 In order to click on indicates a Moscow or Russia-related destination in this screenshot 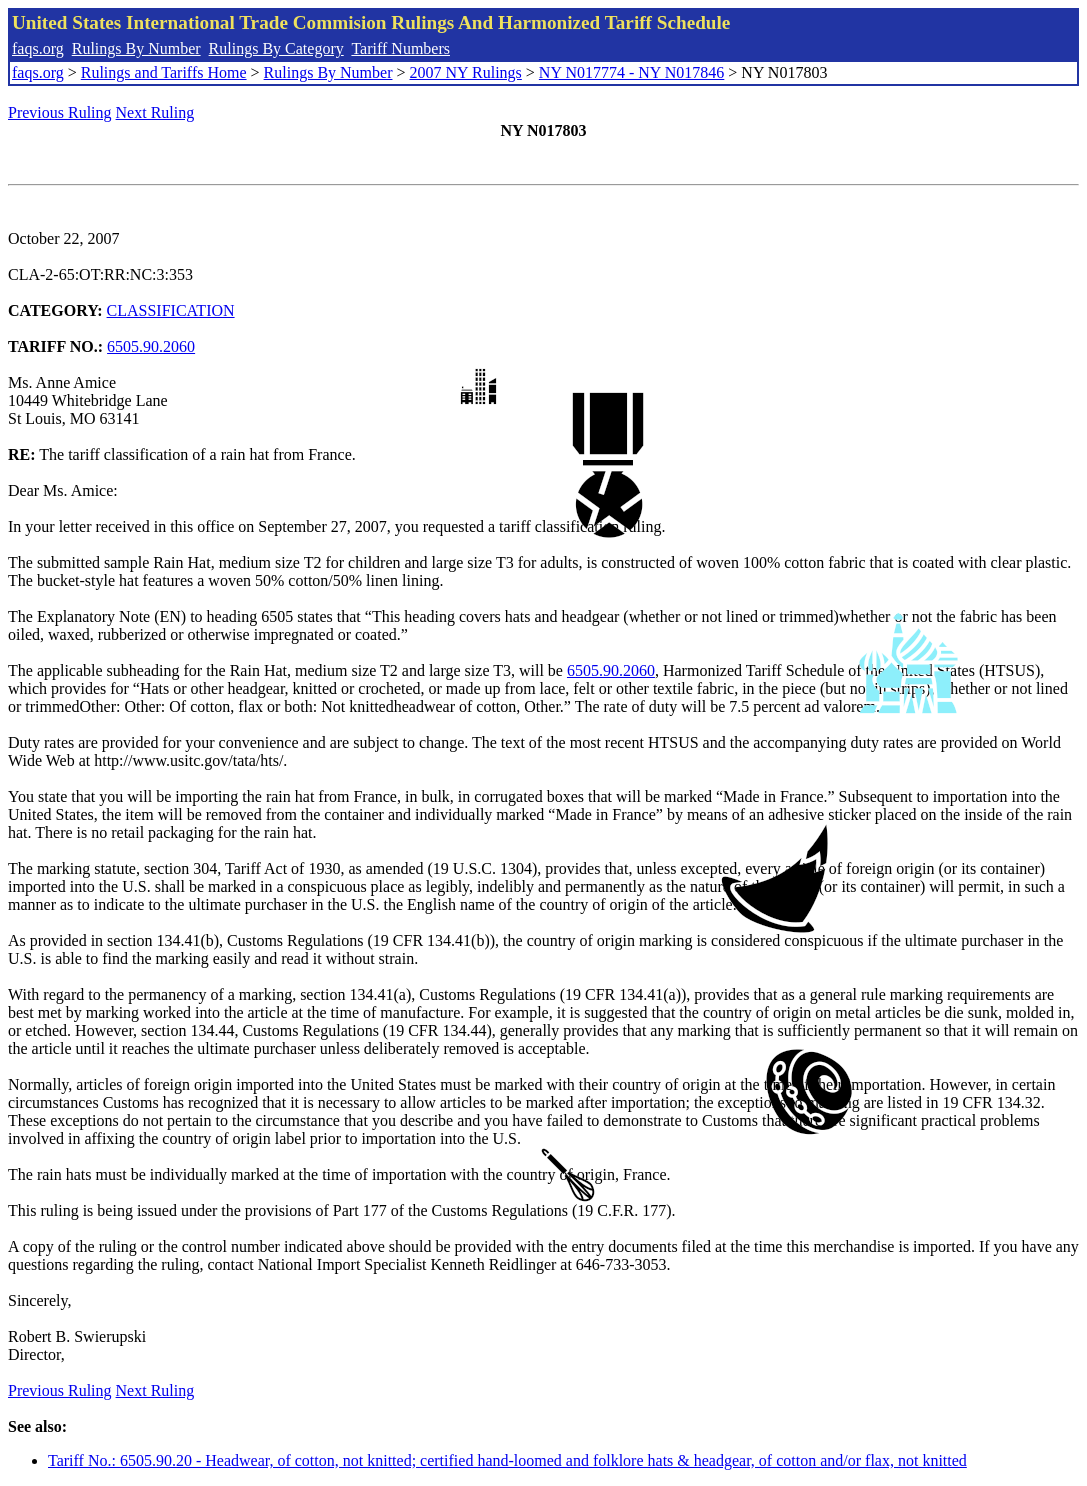, I will do `click(908, 662)`.